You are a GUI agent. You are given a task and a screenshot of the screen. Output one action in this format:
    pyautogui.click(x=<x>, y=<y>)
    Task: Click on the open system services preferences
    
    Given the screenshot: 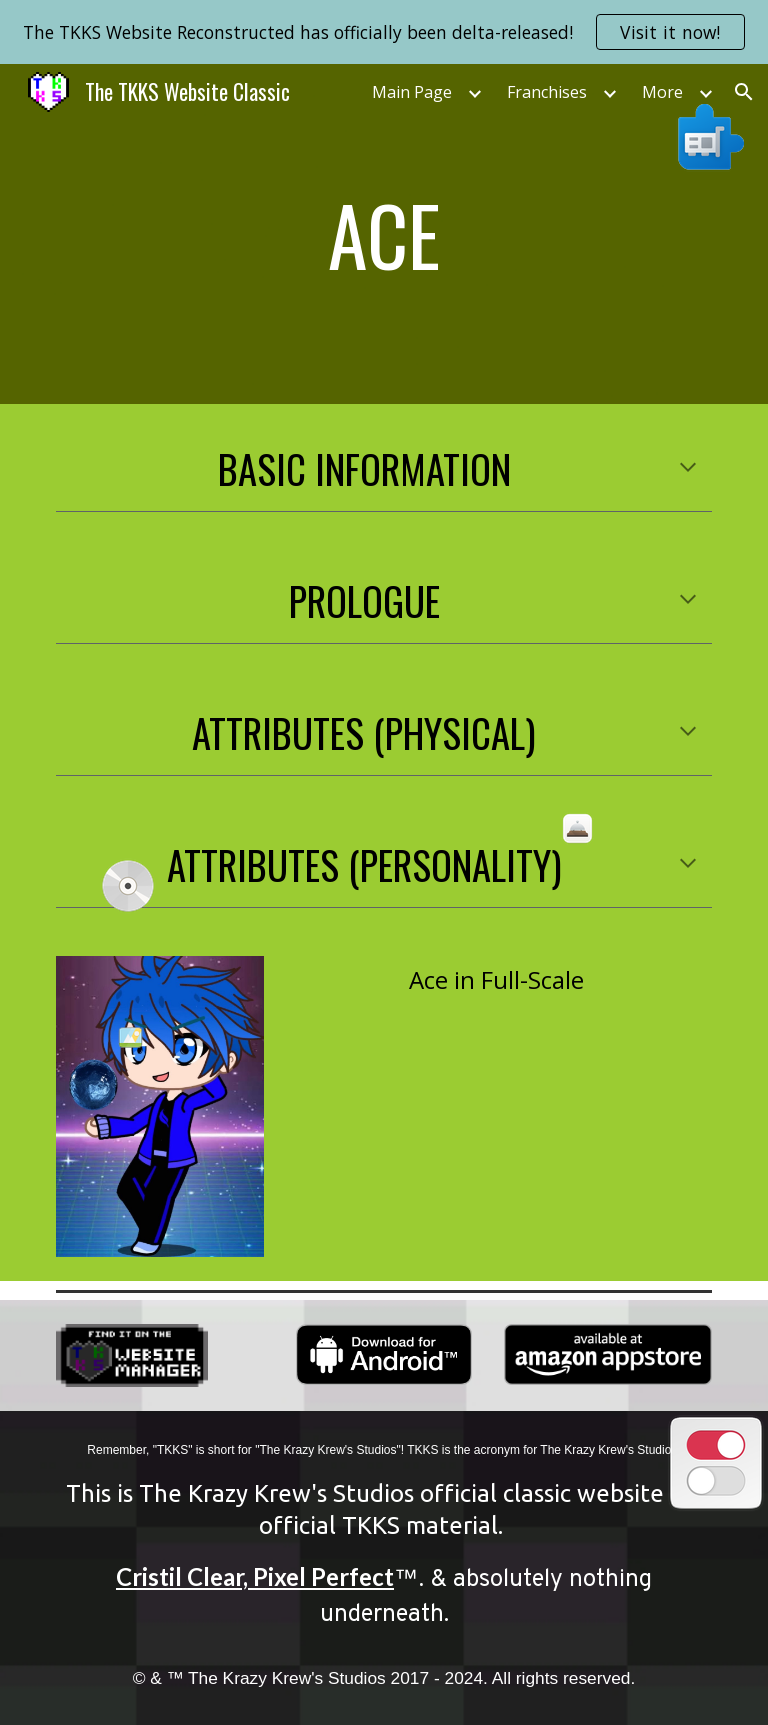 What is the action you would take?
    pyautogui.click(x=577, y=828)
    